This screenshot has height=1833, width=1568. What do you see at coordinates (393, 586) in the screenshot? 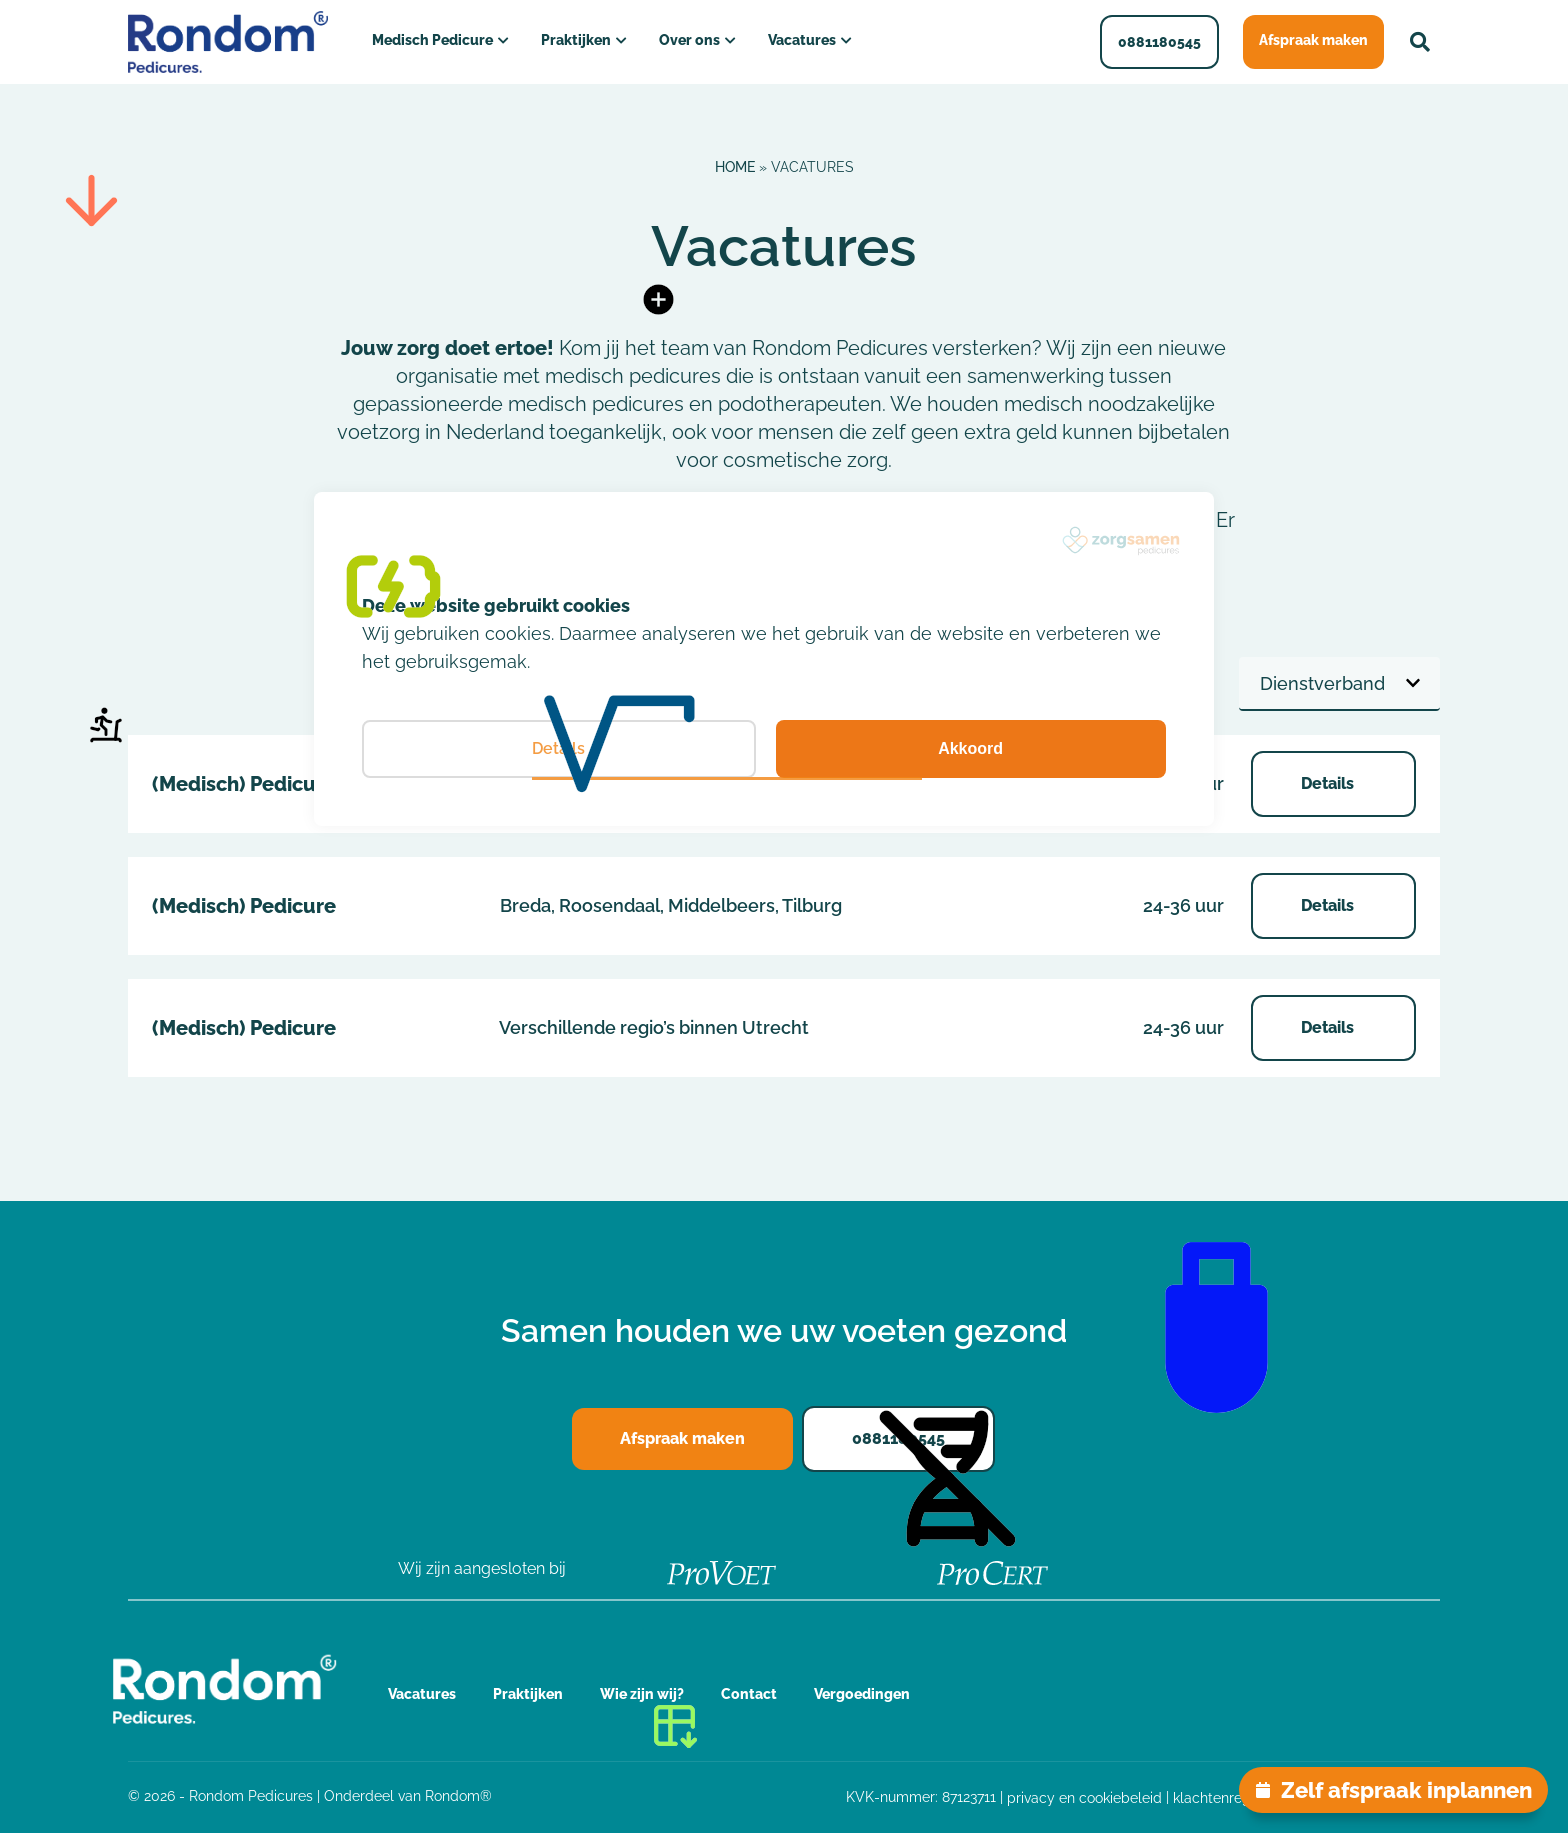
I see `indicates device is currently charging` at bounding box center [393, 586].